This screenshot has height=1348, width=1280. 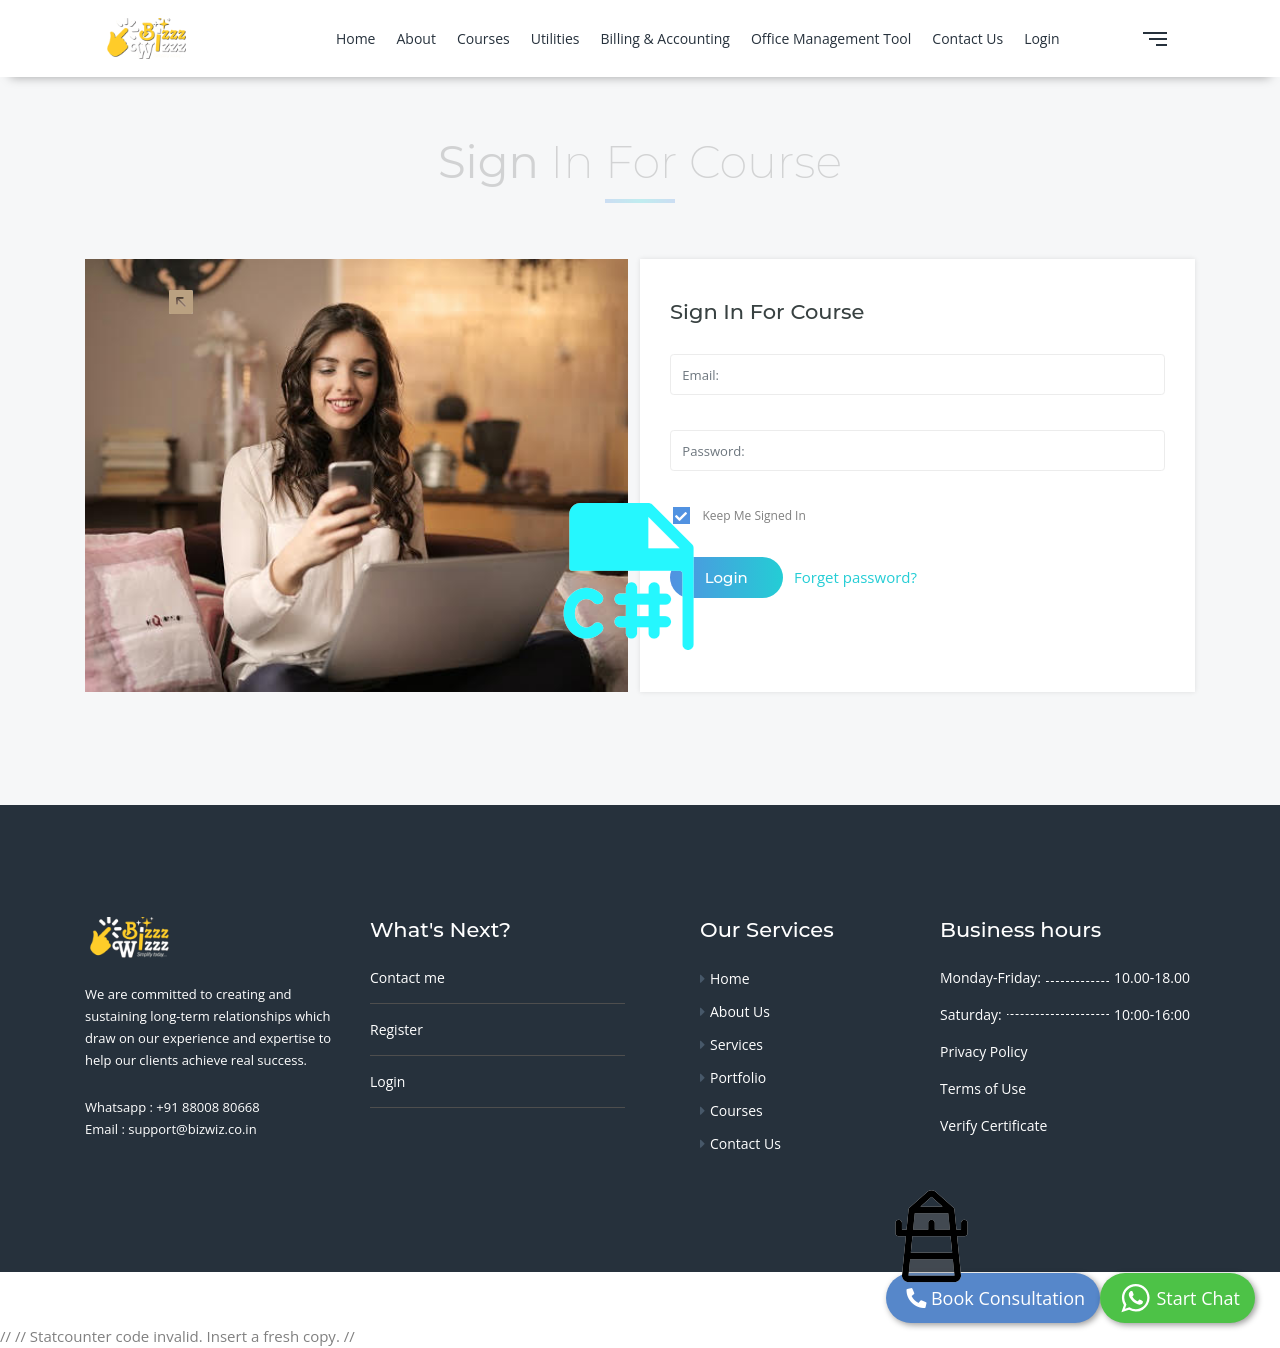 I want to click on navigate to the top-left or return to origin, so click(x=181, y=302).